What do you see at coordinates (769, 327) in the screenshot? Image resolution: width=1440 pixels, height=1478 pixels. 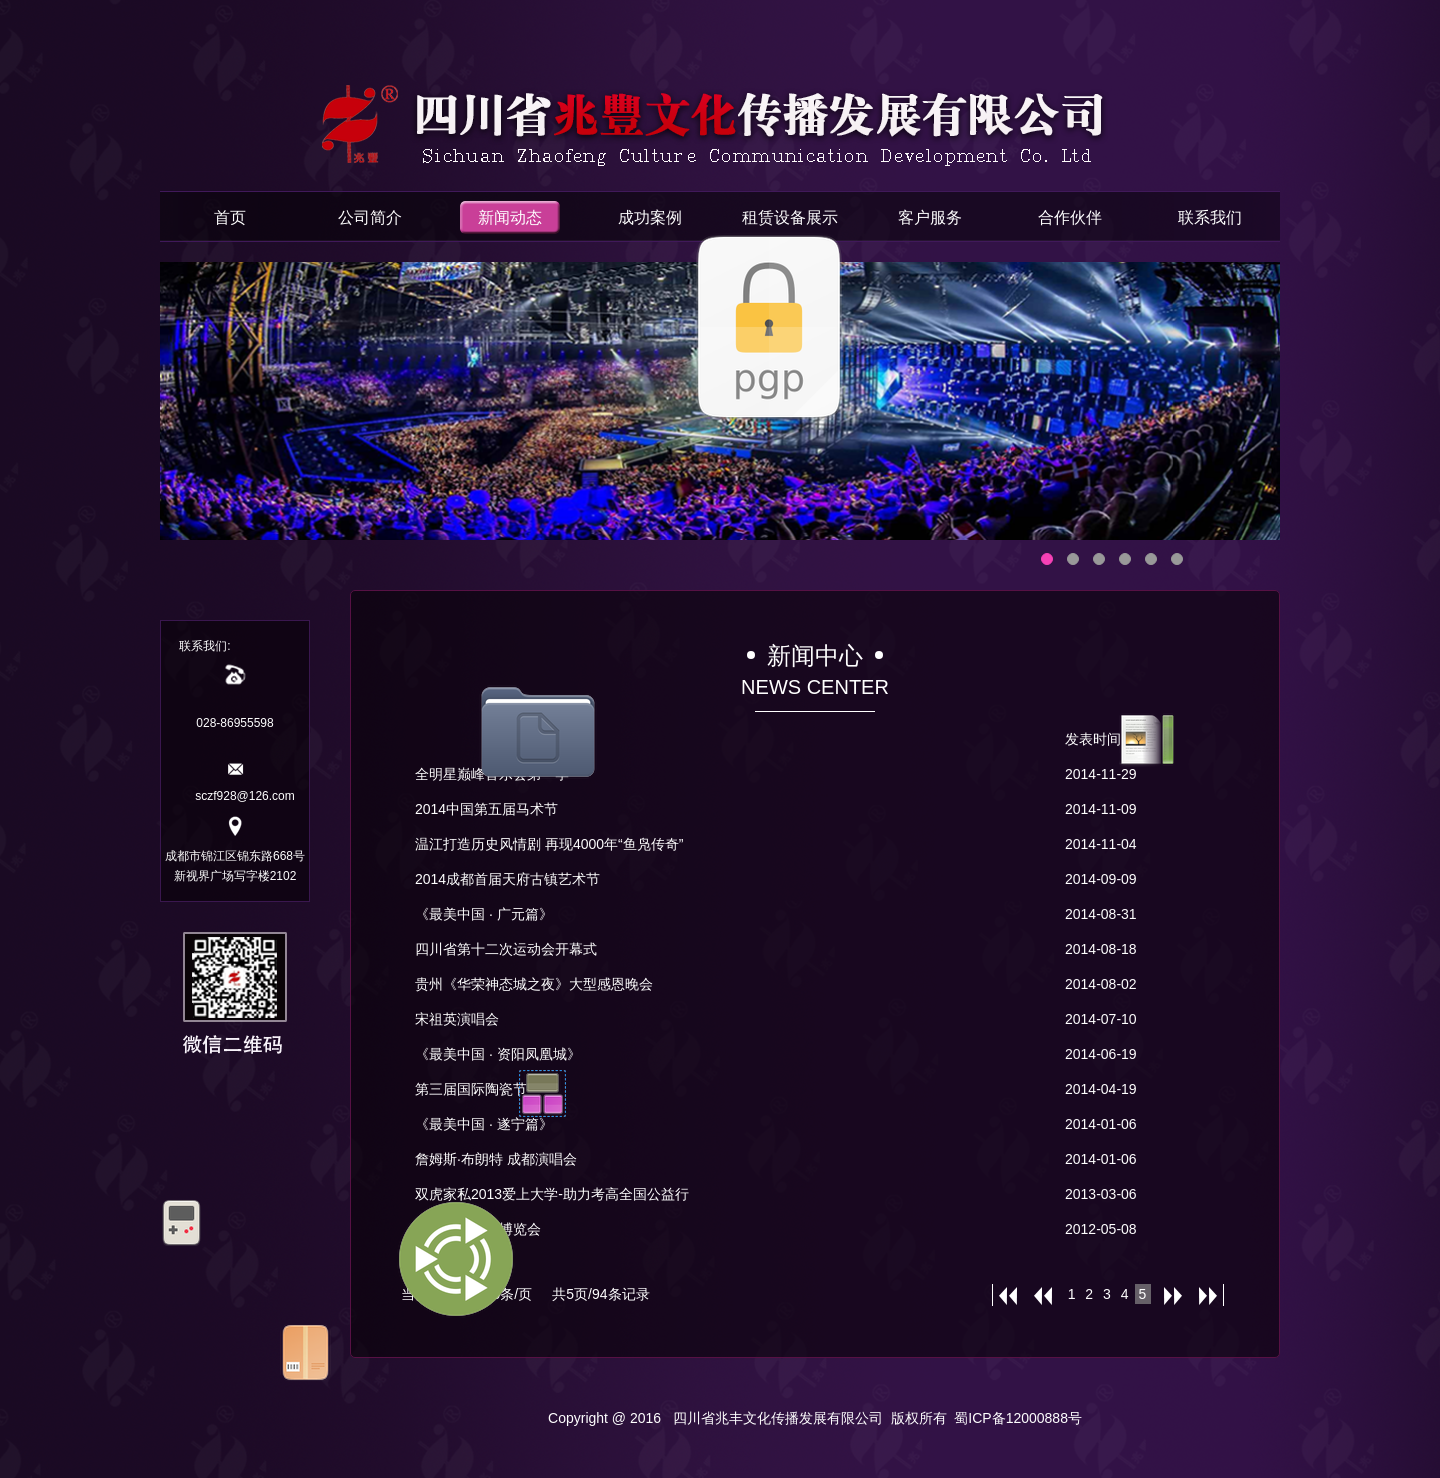 I see `a pgp-encrypted file` at bounding box center [769, 327].